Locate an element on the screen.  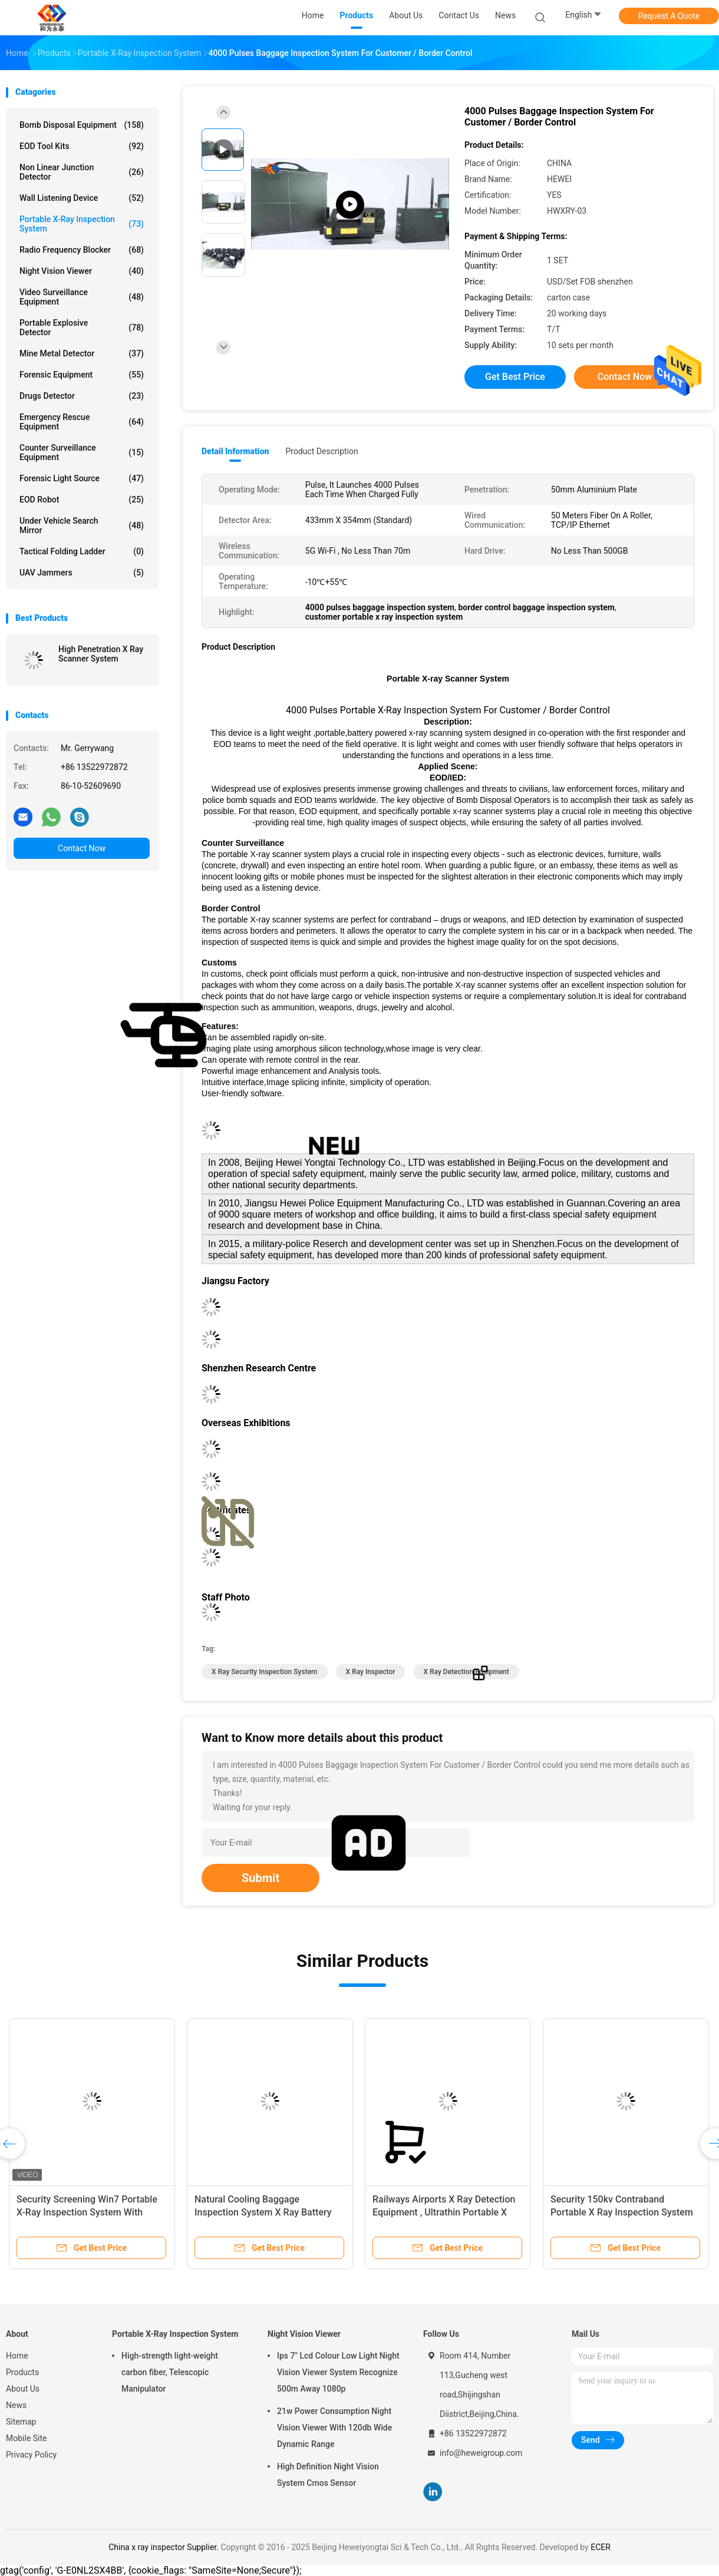
enable audio description for accessibility is located at coordinates (368, 1843).